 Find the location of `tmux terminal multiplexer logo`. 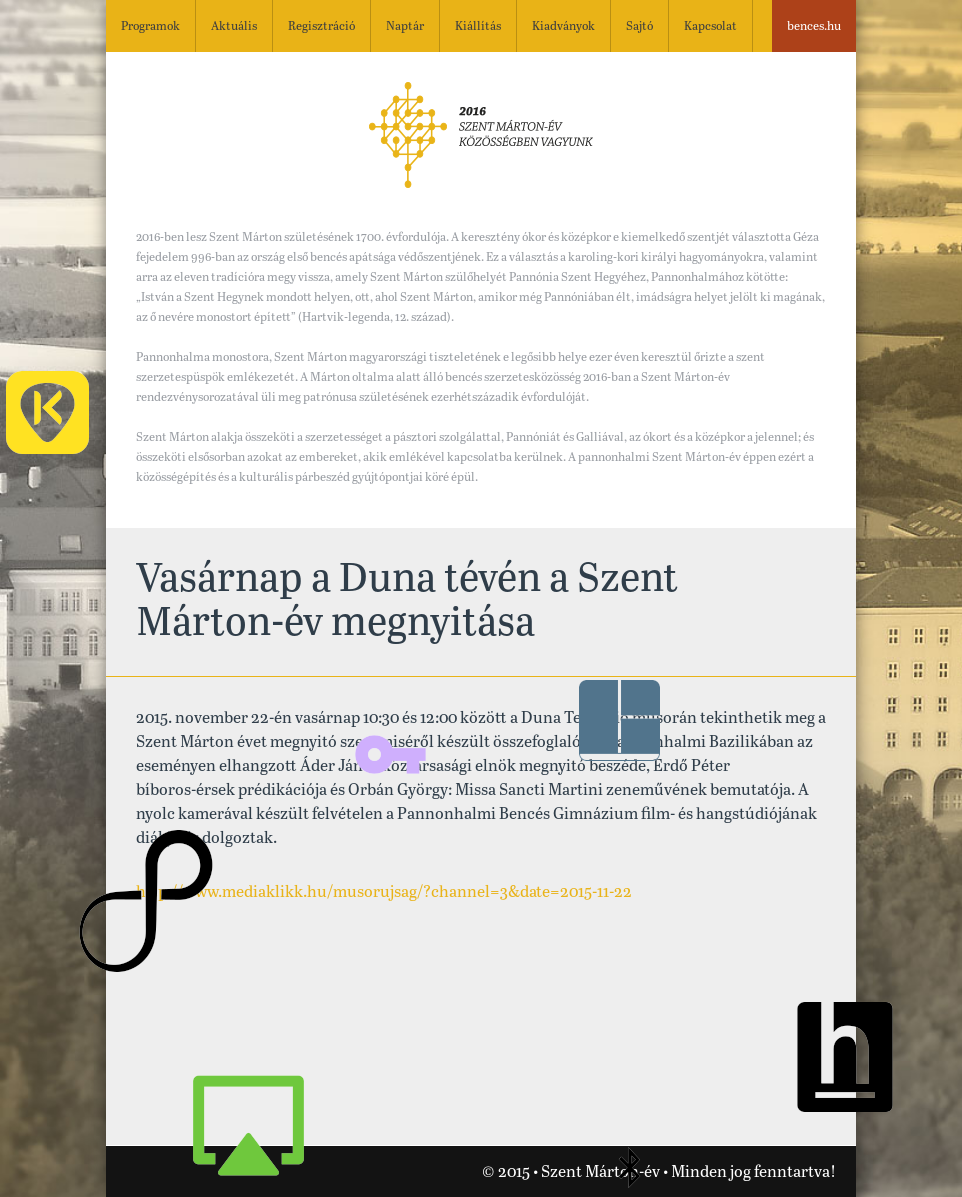

tmux terminal multiplexer logo is located at coordinates (619, 720).